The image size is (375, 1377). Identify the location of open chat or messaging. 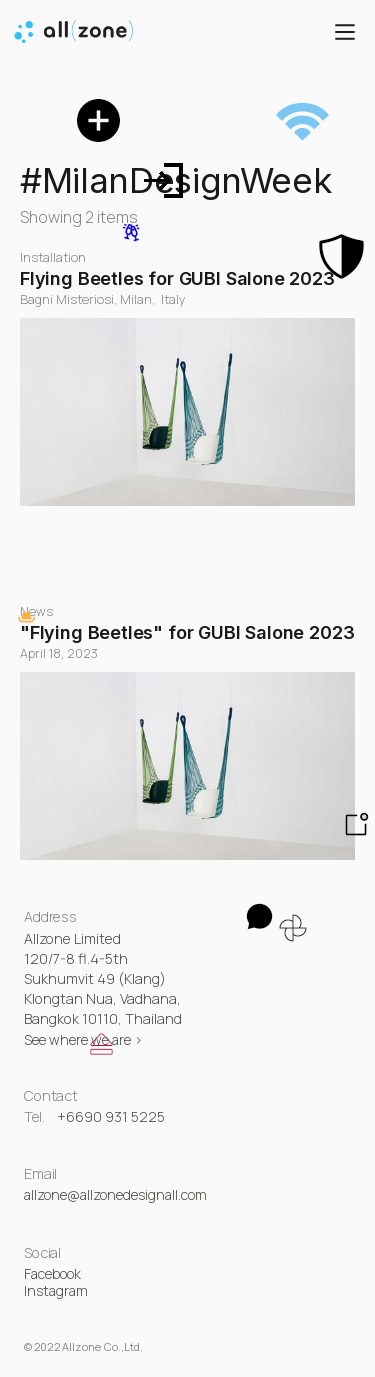
(259, 916).